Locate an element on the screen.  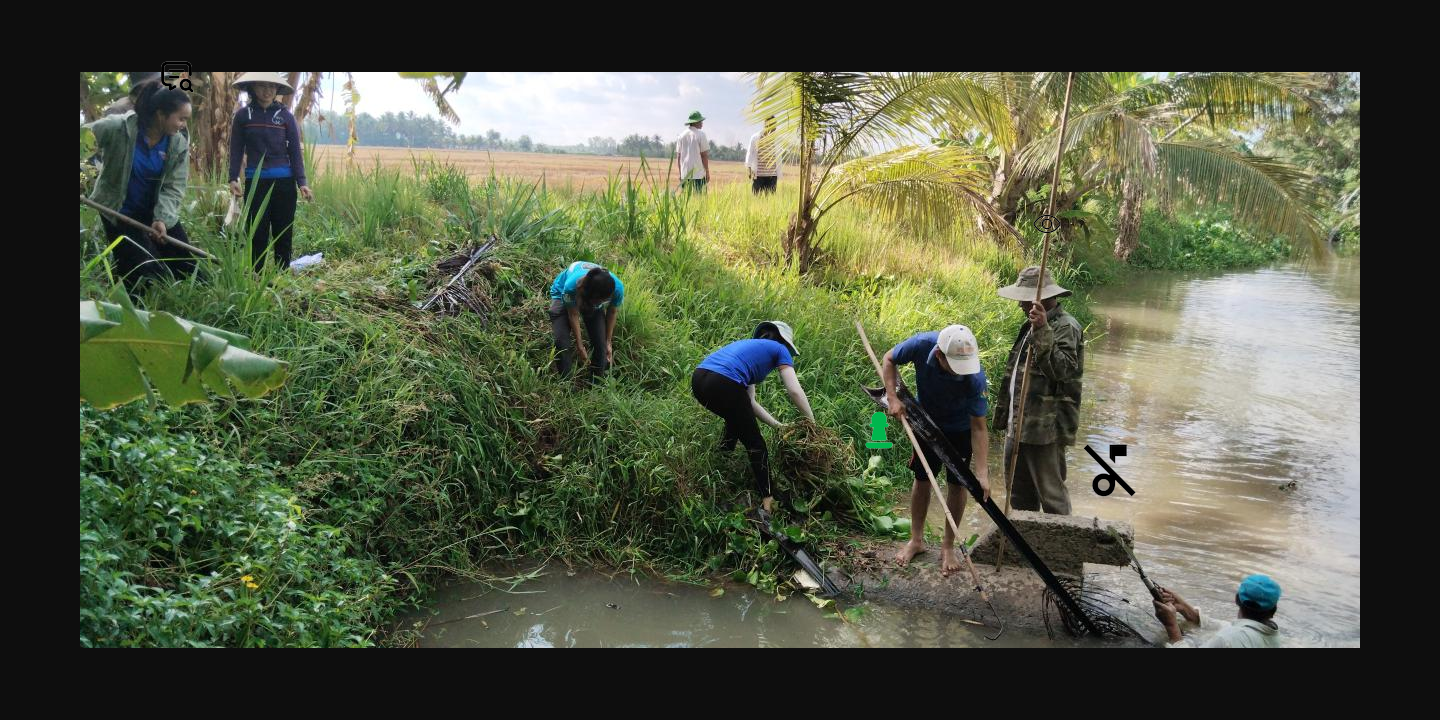
view or preview content is located at coordinates (1047, 224).